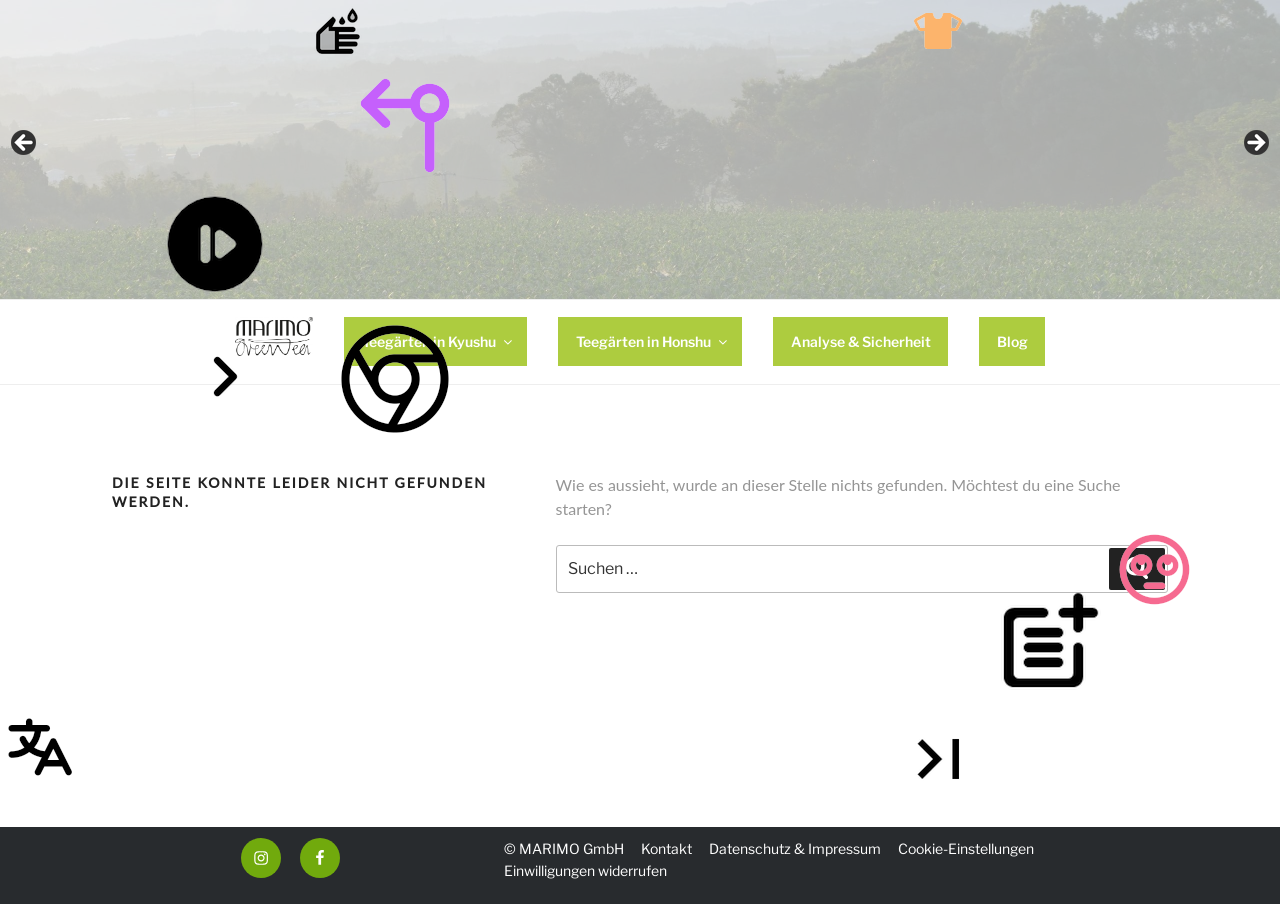  What do you see at coordinates (939, 759) in the screenshot?
I see `go to the last page` at bounding box center [939, 759].